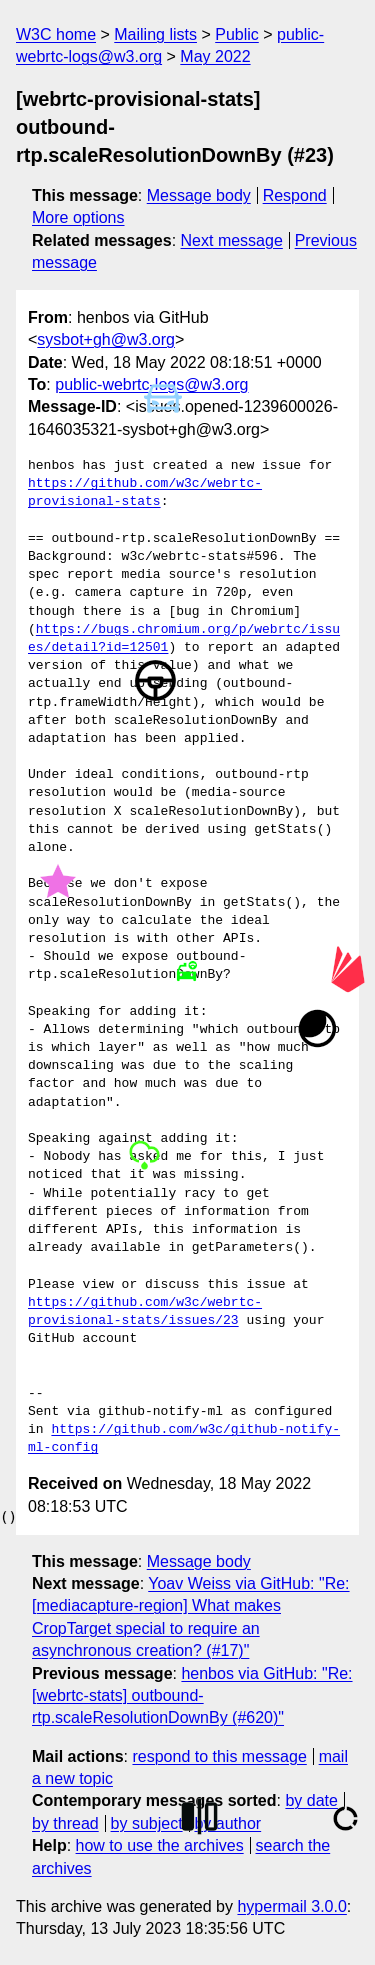 The height and width of the screenshot is (1965, 375). I want to click on view data breakdown or analytics, so click(345, 1818).